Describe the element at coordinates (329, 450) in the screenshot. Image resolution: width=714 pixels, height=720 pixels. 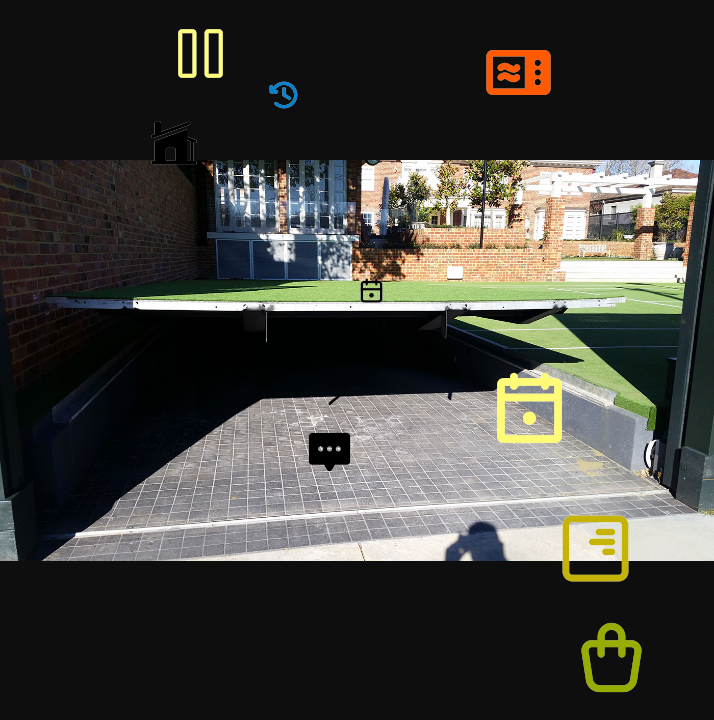
I see `open chat or messaging` at that location.